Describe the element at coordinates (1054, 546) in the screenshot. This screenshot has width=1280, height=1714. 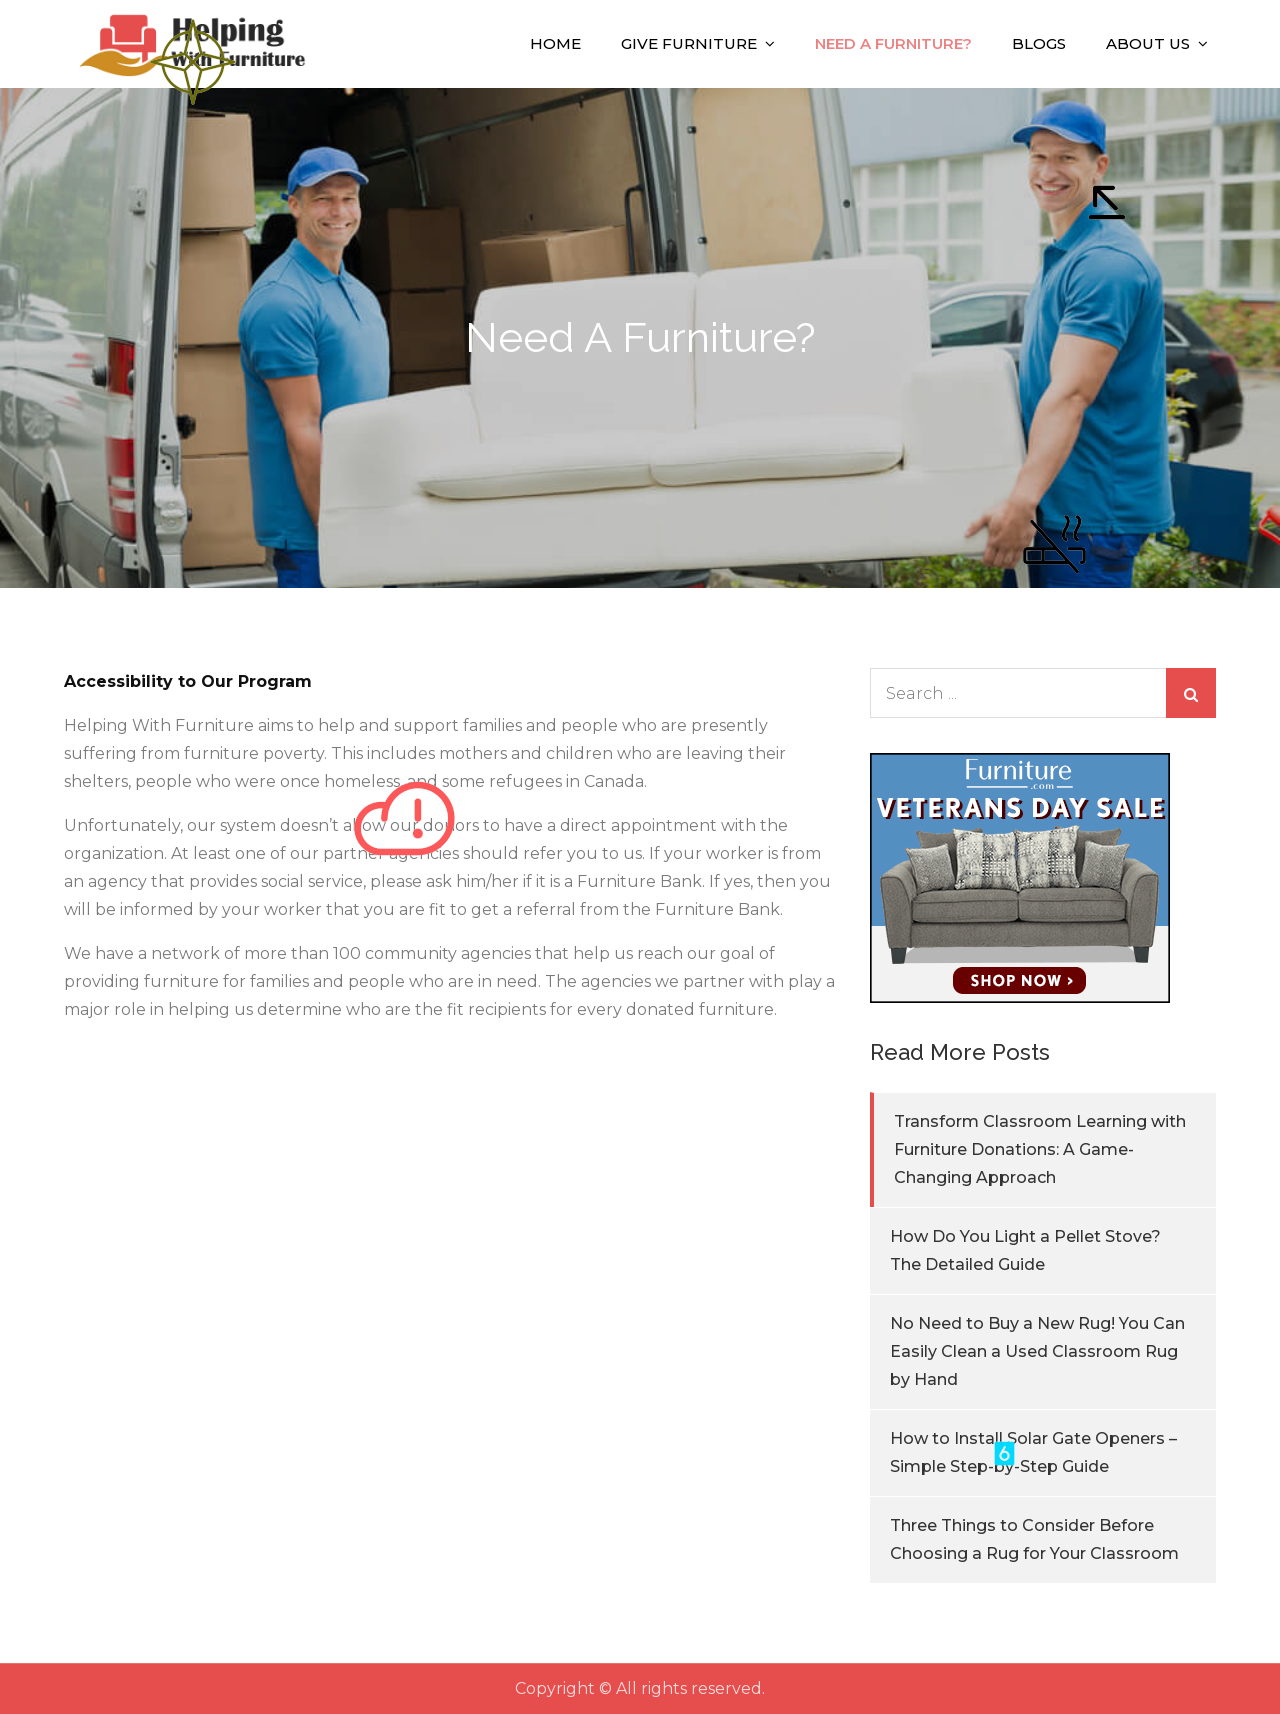
I see `no smoking zone indicator` at that location.